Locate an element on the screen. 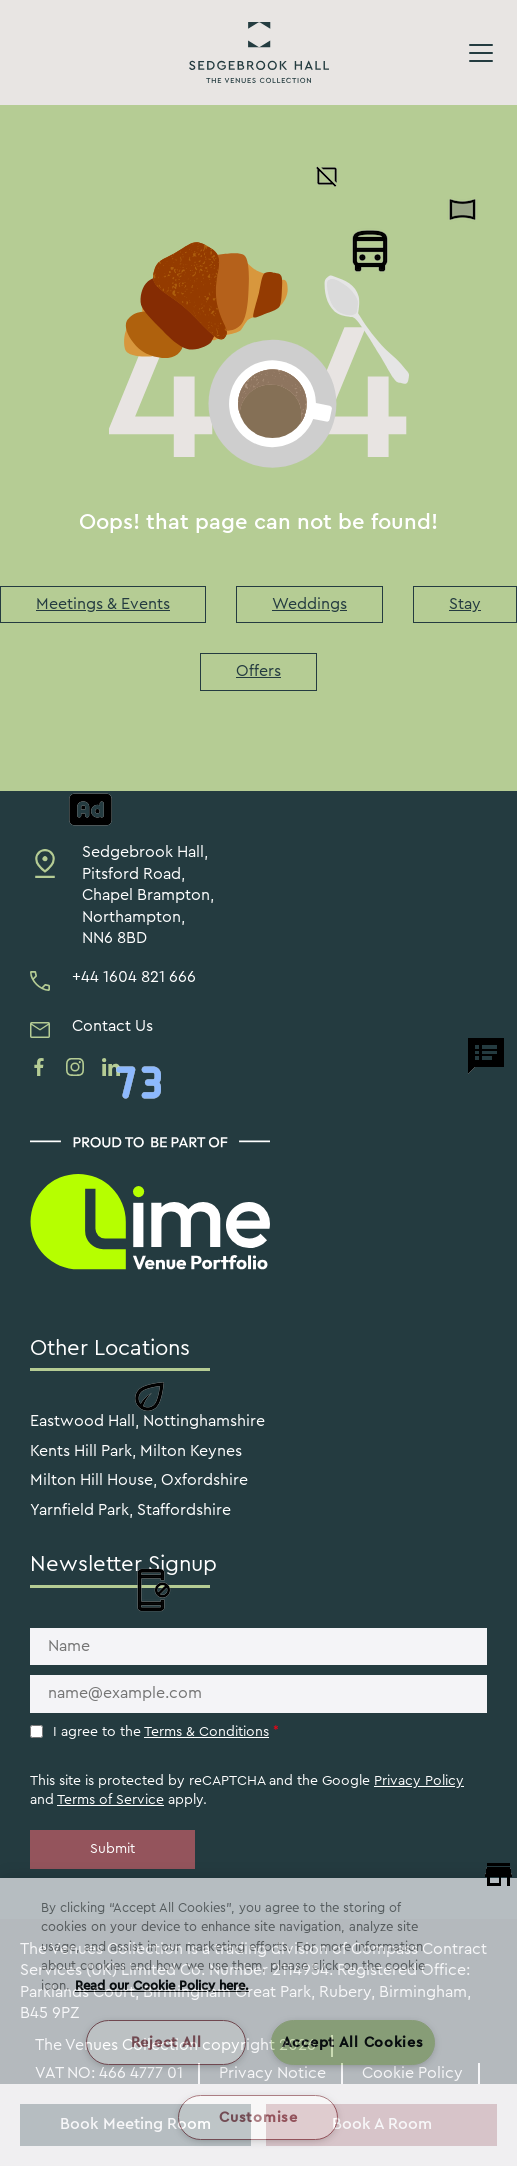  indicates an advertisement or sponsored content is located at coordinates (90, 809).